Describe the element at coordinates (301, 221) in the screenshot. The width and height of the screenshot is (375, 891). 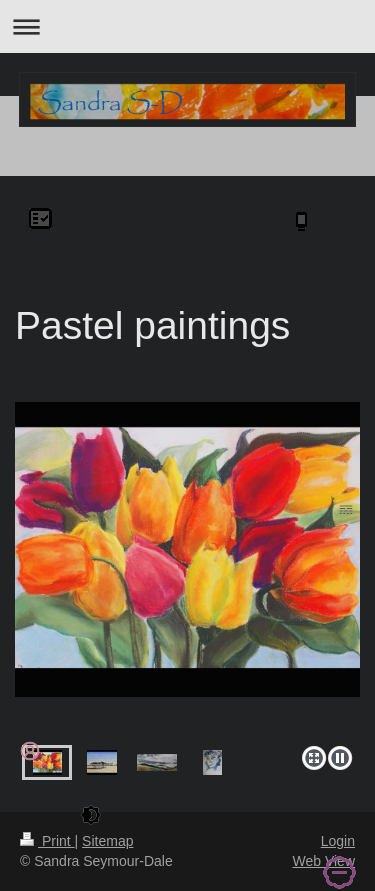
I see `dock your device to an external station` at that location.